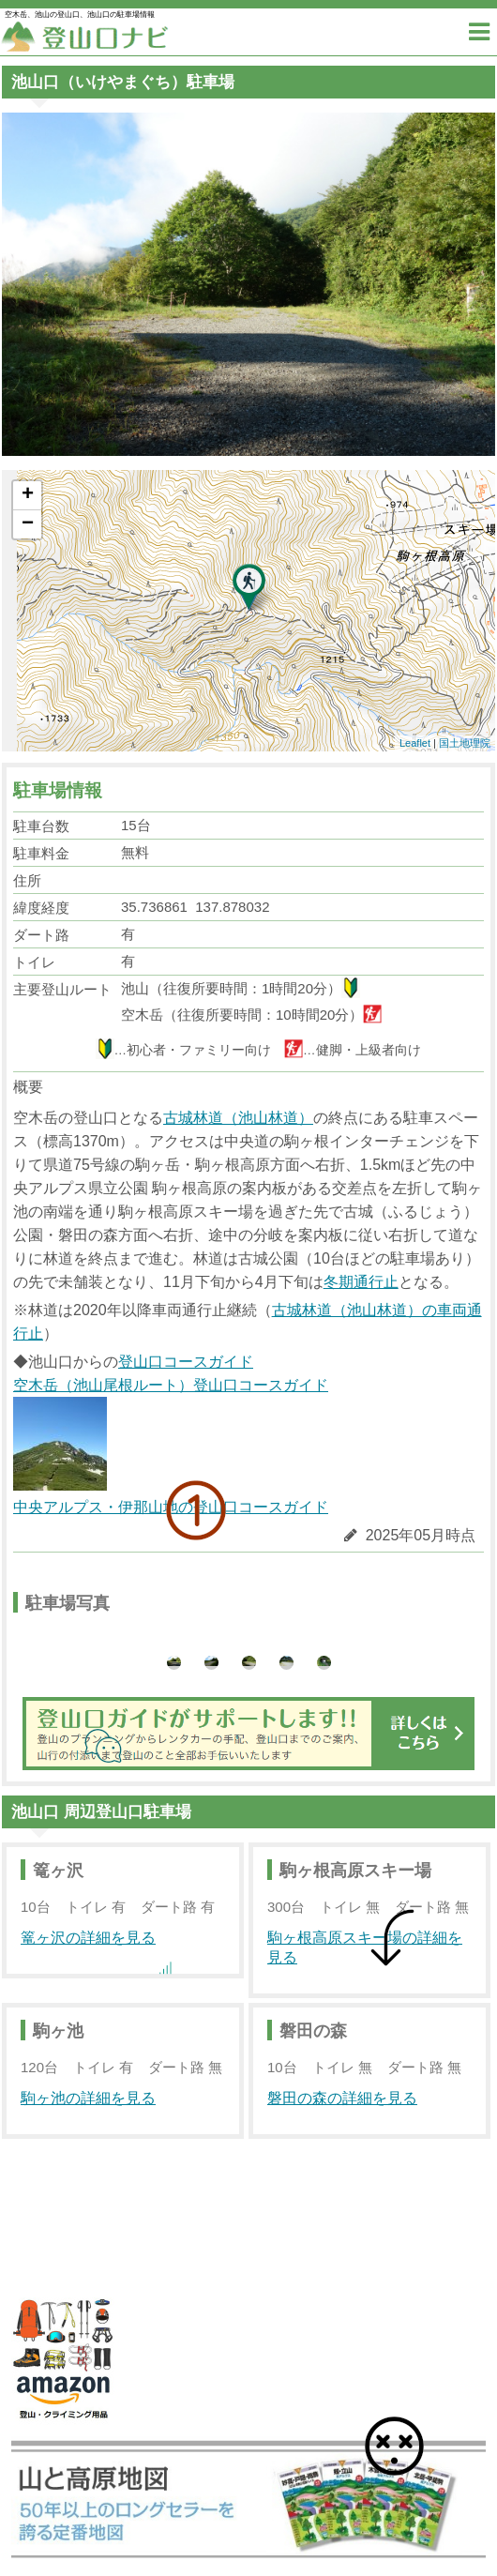  Describe the element at coordinates (392, 1937) in the screenshot. I see `go back and down in navigation` at that location.